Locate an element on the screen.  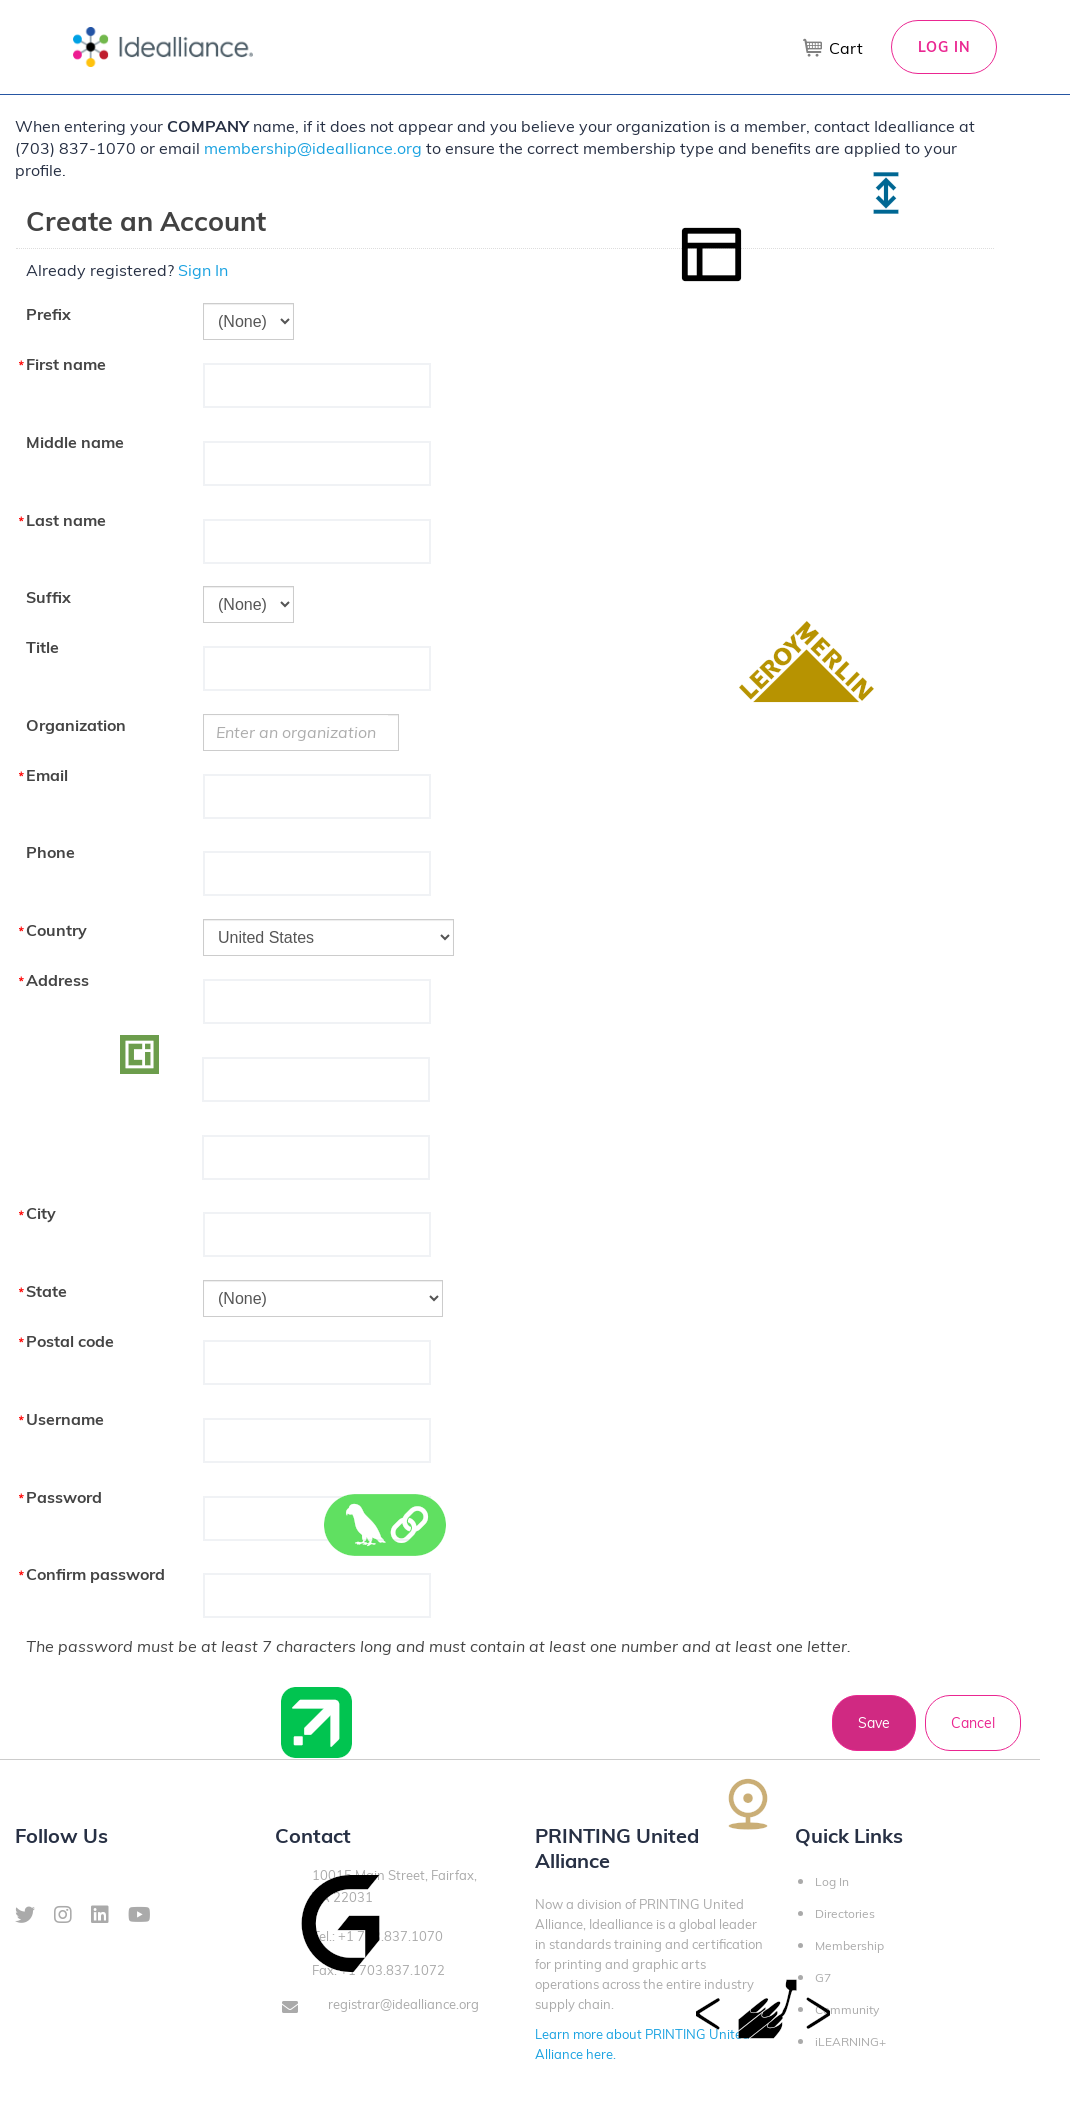
visit the Great Learning website or platform is located at coordinates (340, 1923).